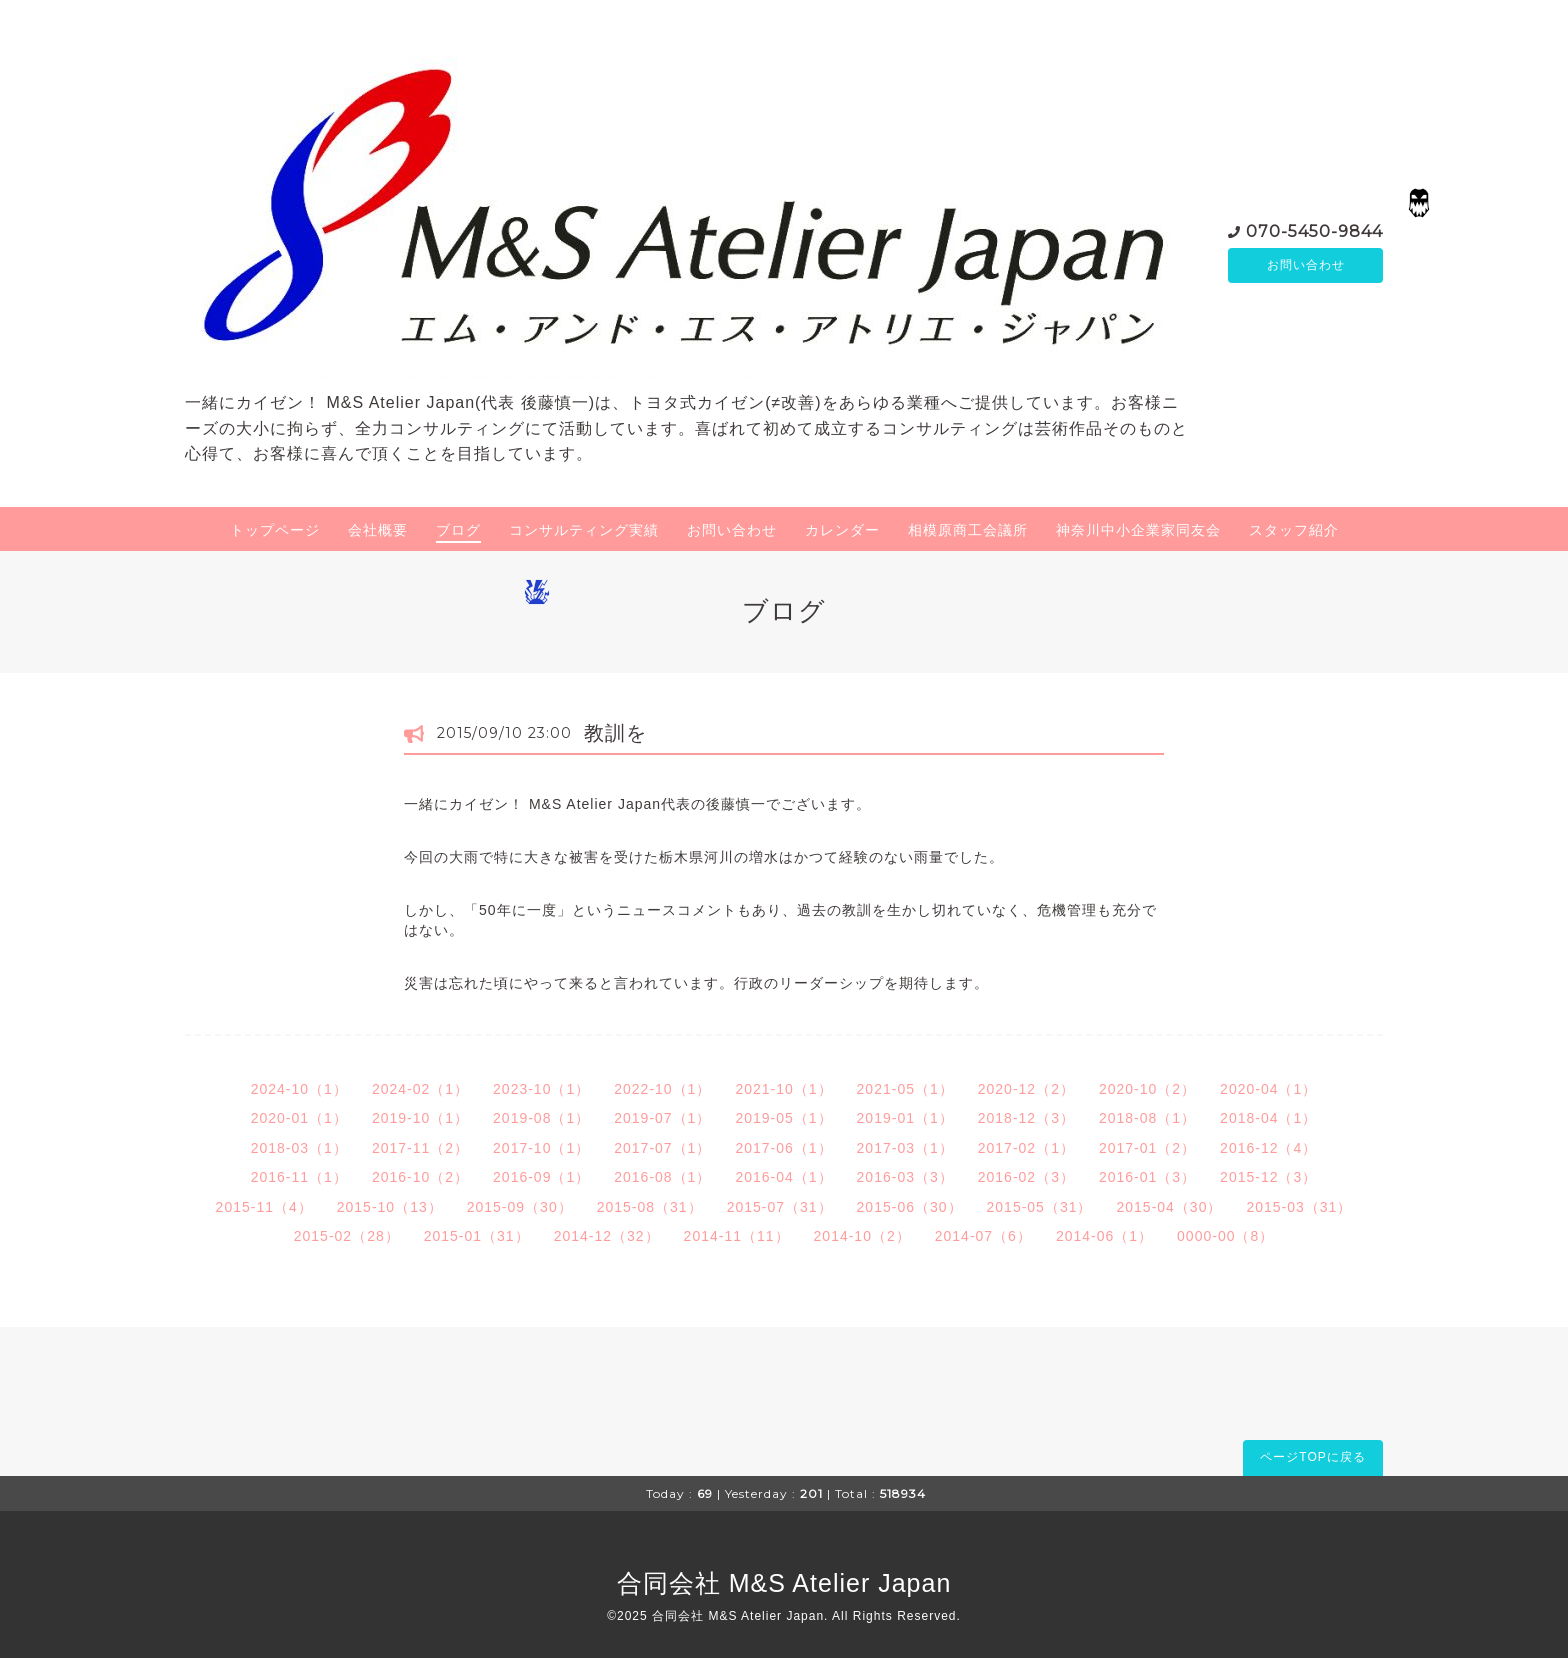  Describe the element at coordinates (537, 592) in the screenshot. I see `indicates energy discharge or power dispersal` at that location.